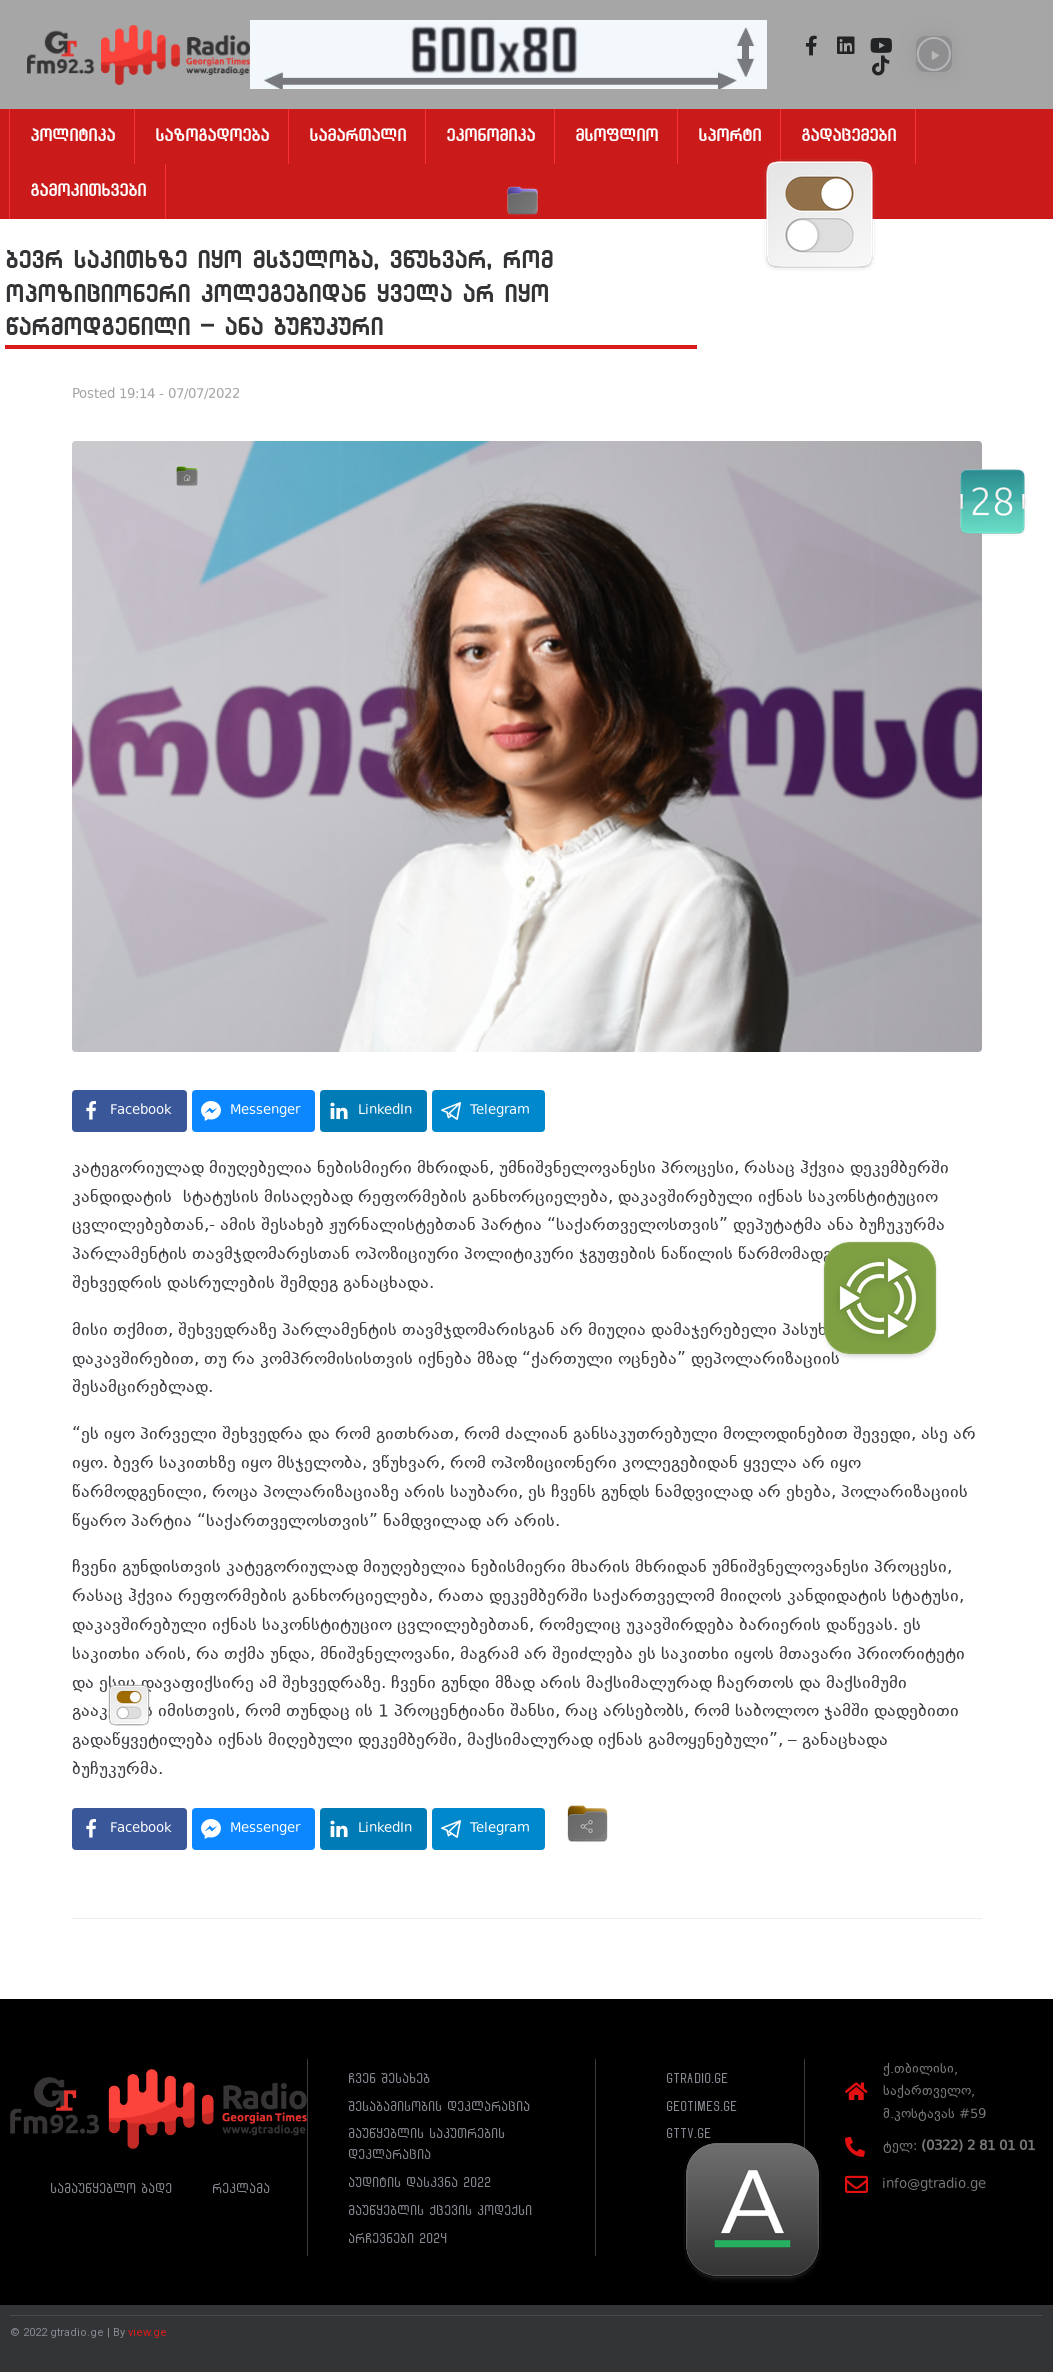 Image resolution: width=1053 pixels, height=2372 pixels. I want to click on access your public shared folder, so click(587, 1823).